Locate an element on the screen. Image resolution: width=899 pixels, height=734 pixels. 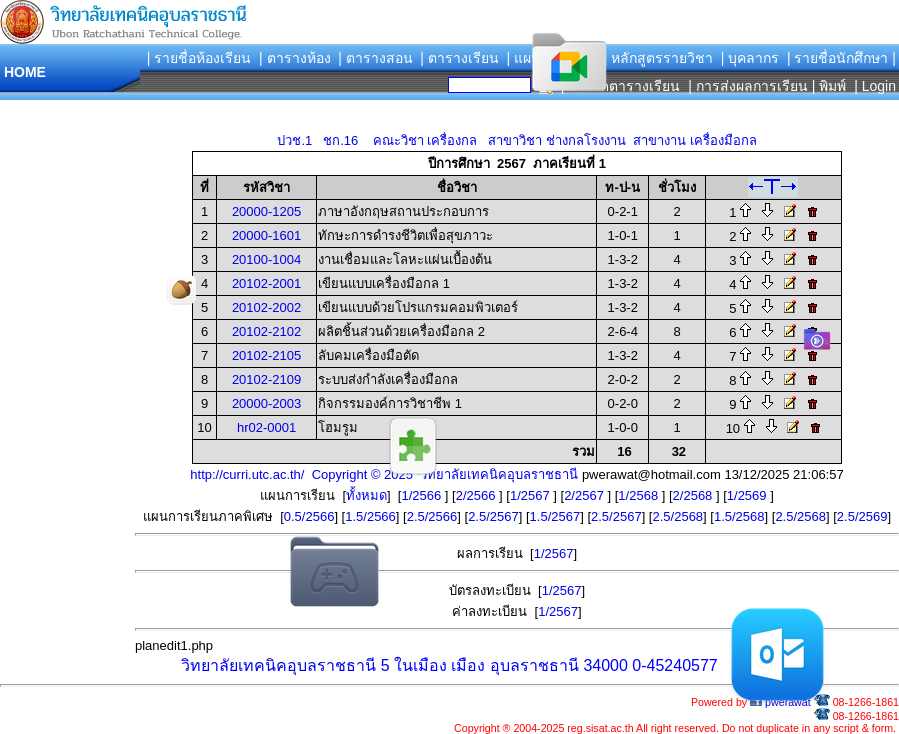
extension or plugin file type is located at coordinates (413, 446).